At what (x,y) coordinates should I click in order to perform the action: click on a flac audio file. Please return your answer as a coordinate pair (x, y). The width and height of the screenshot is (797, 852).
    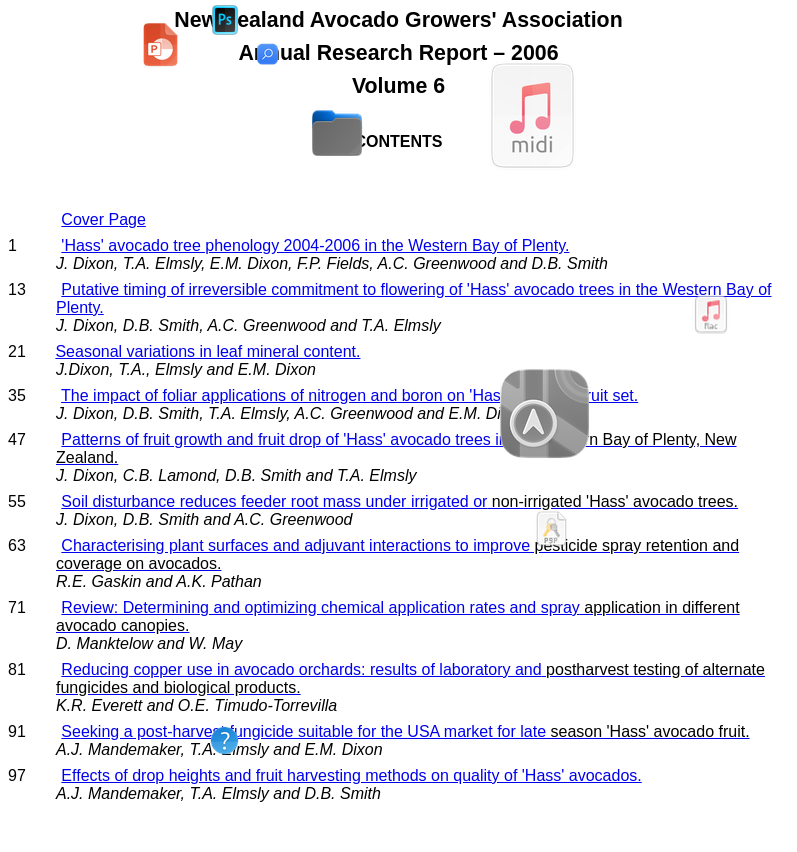
    Looking at the image, I should click on (711, 314).